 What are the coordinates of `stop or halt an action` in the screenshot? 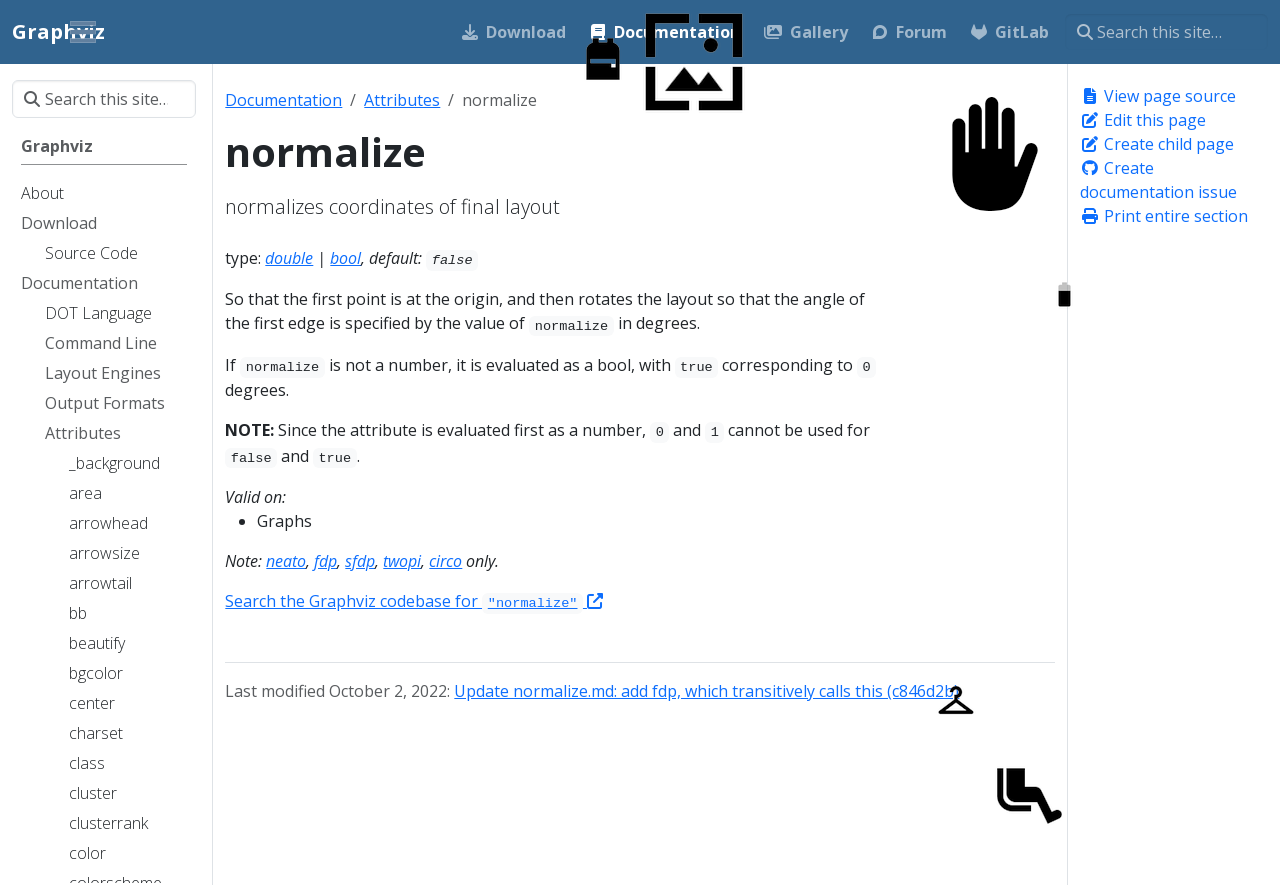 It's located at (995, 154).